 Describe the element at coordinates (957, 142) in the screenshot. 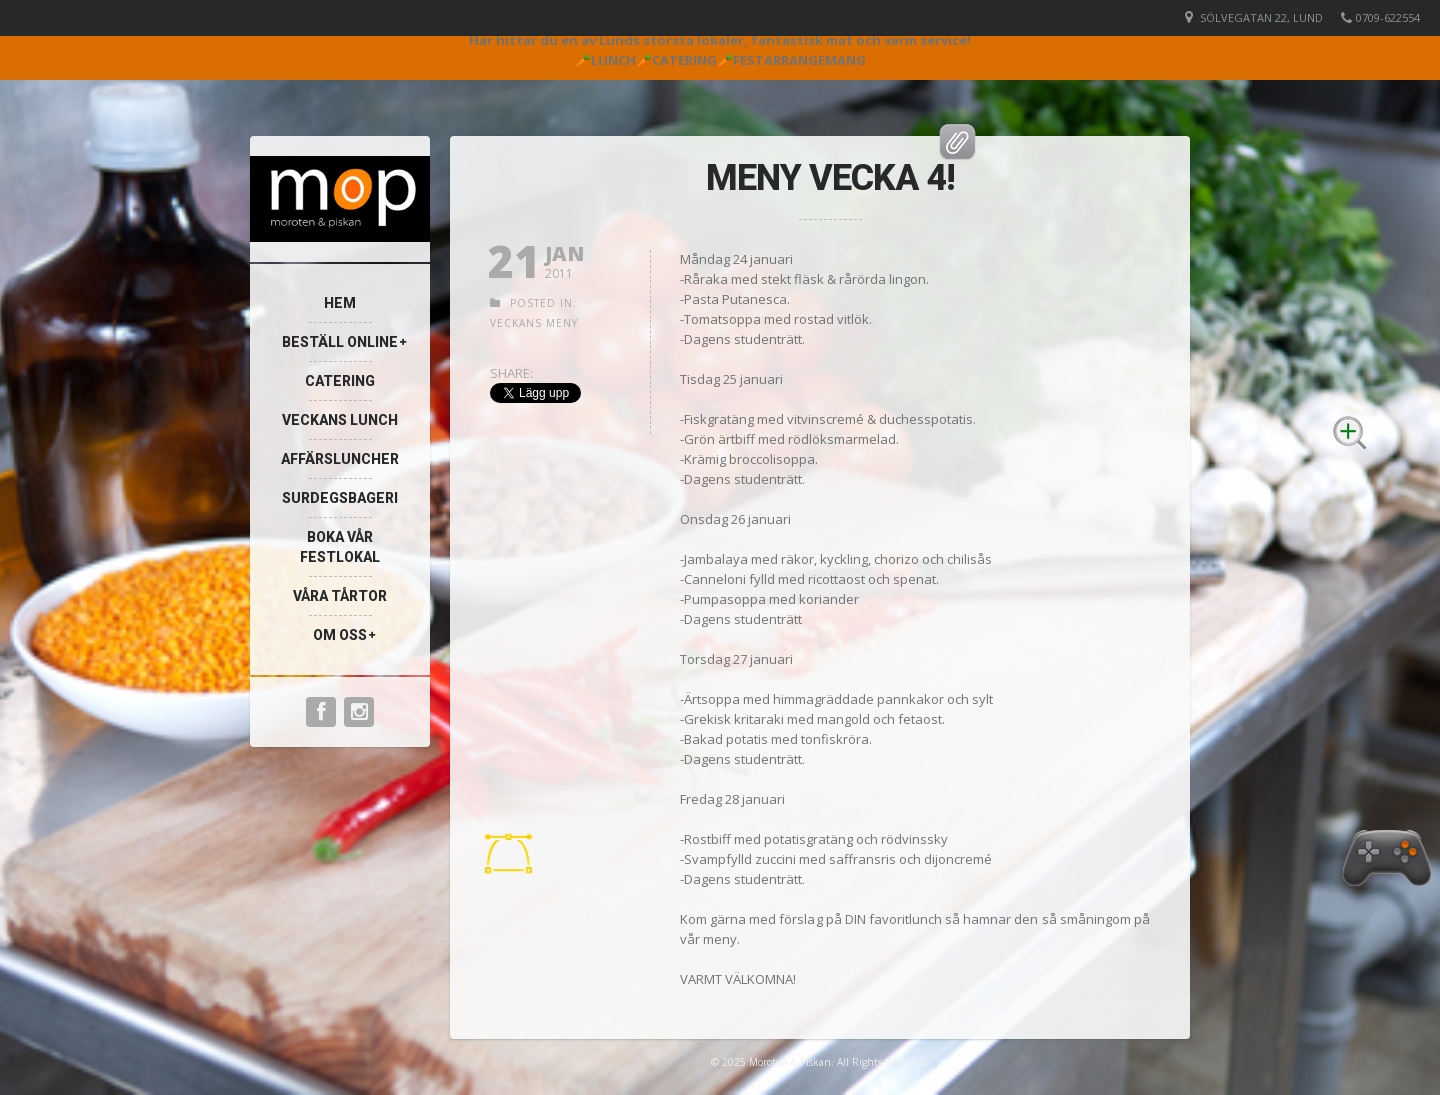

I see `open office or productivity applications` at that location.